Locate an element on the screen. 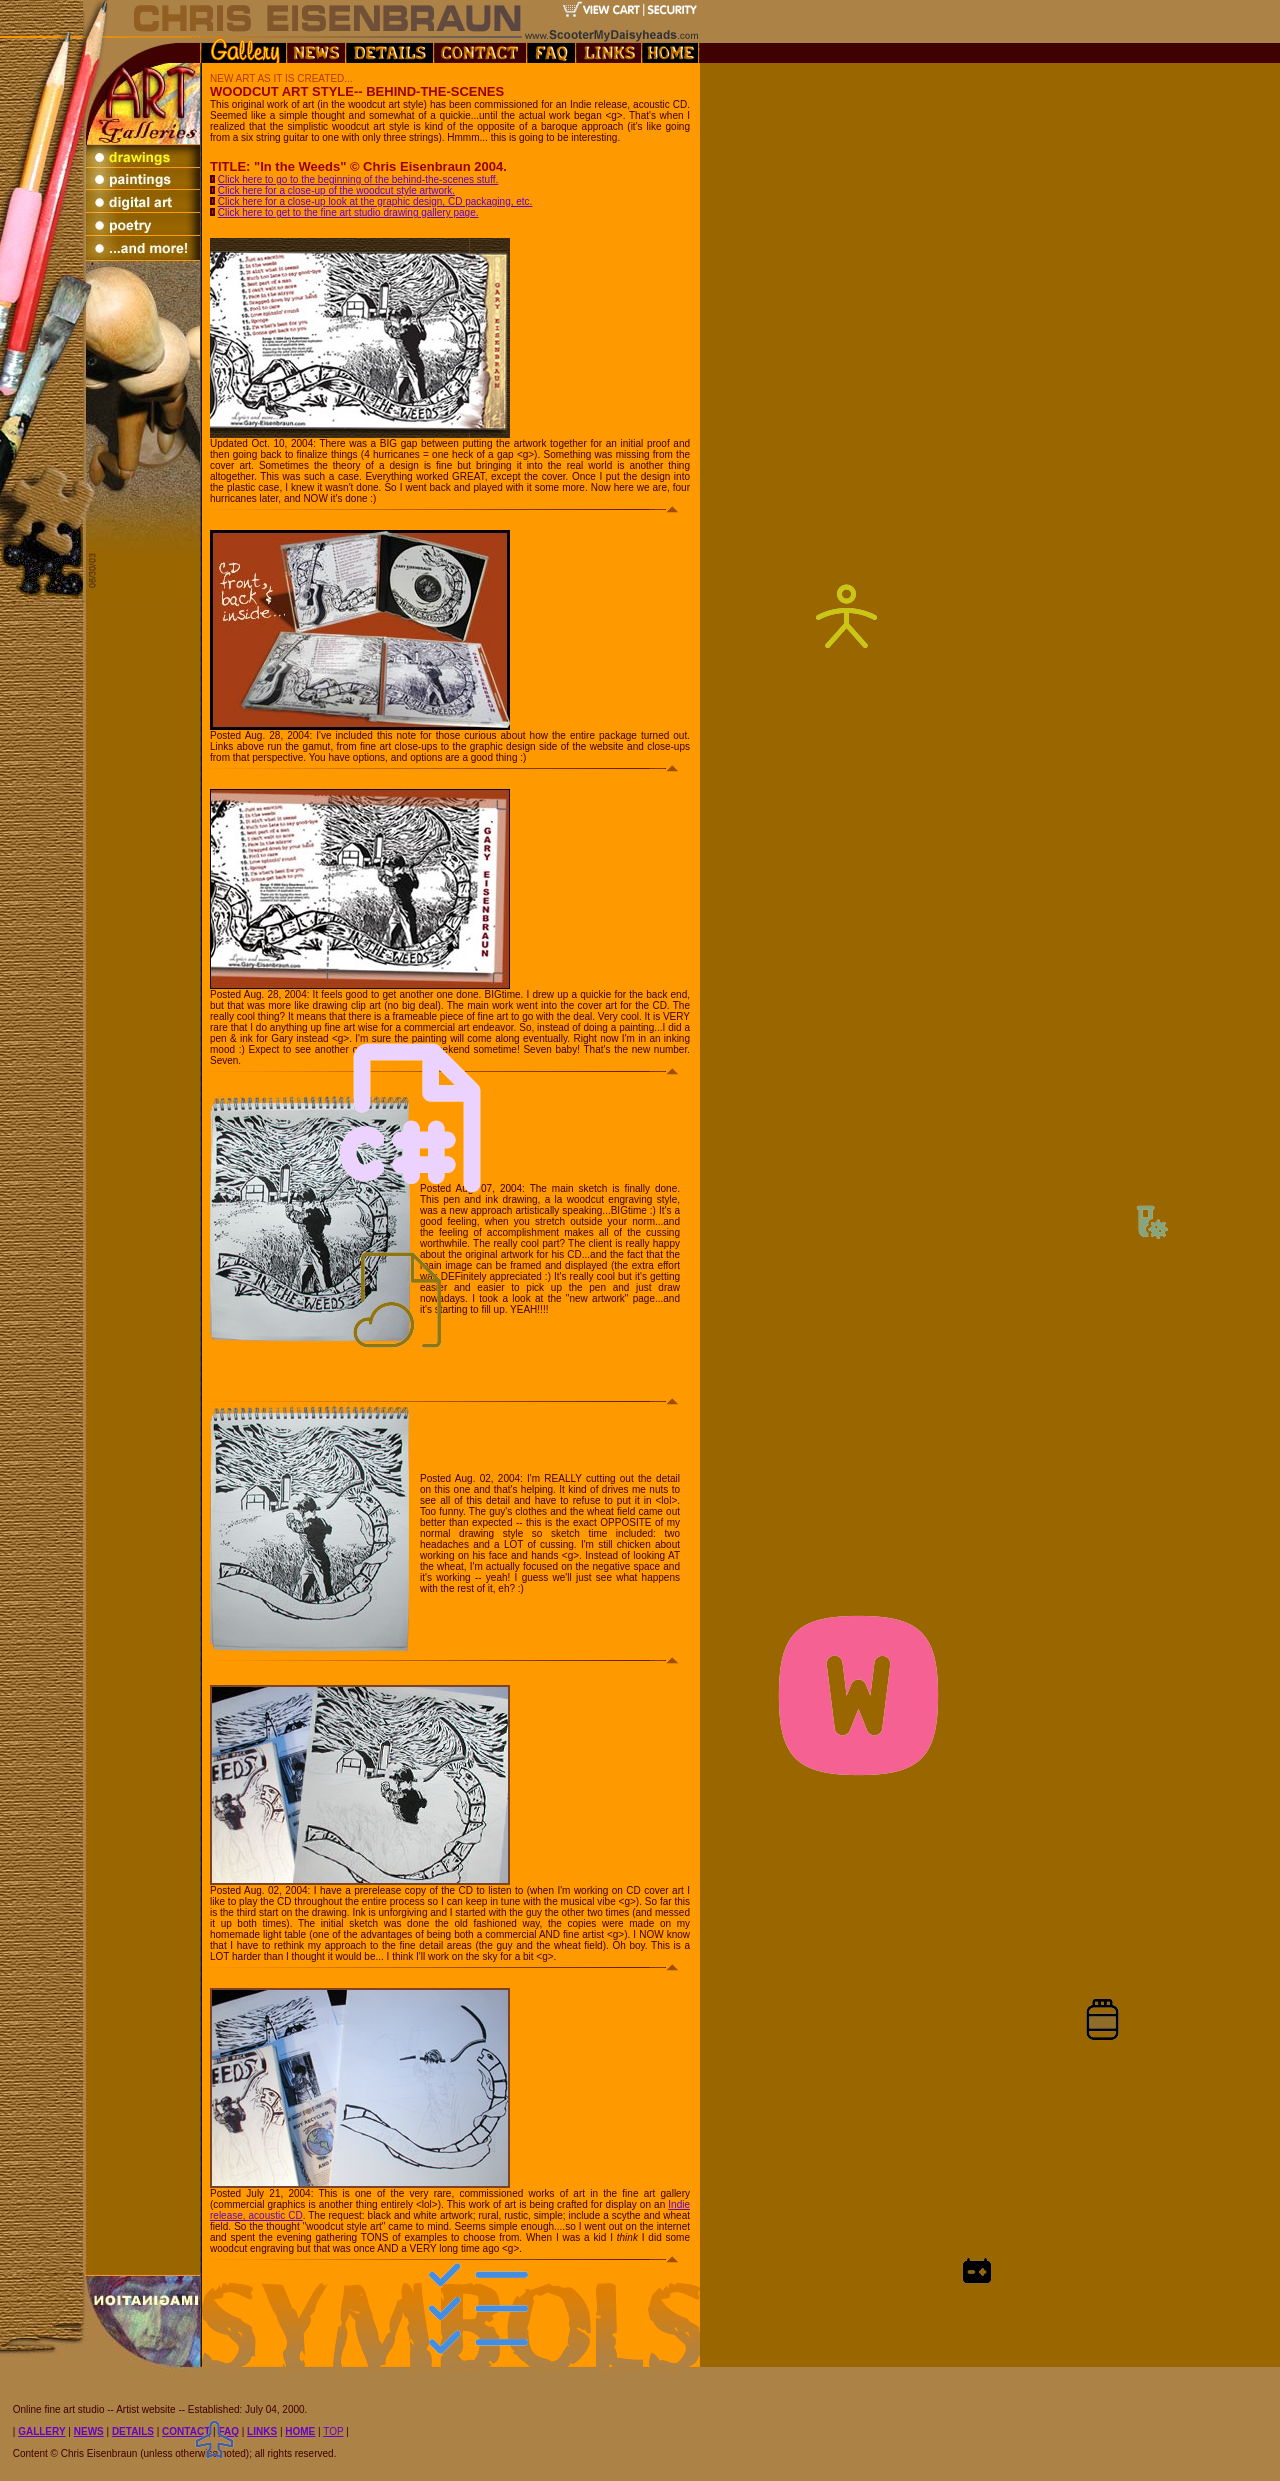  open a C# source code file is located at coordinates (417, 1118).